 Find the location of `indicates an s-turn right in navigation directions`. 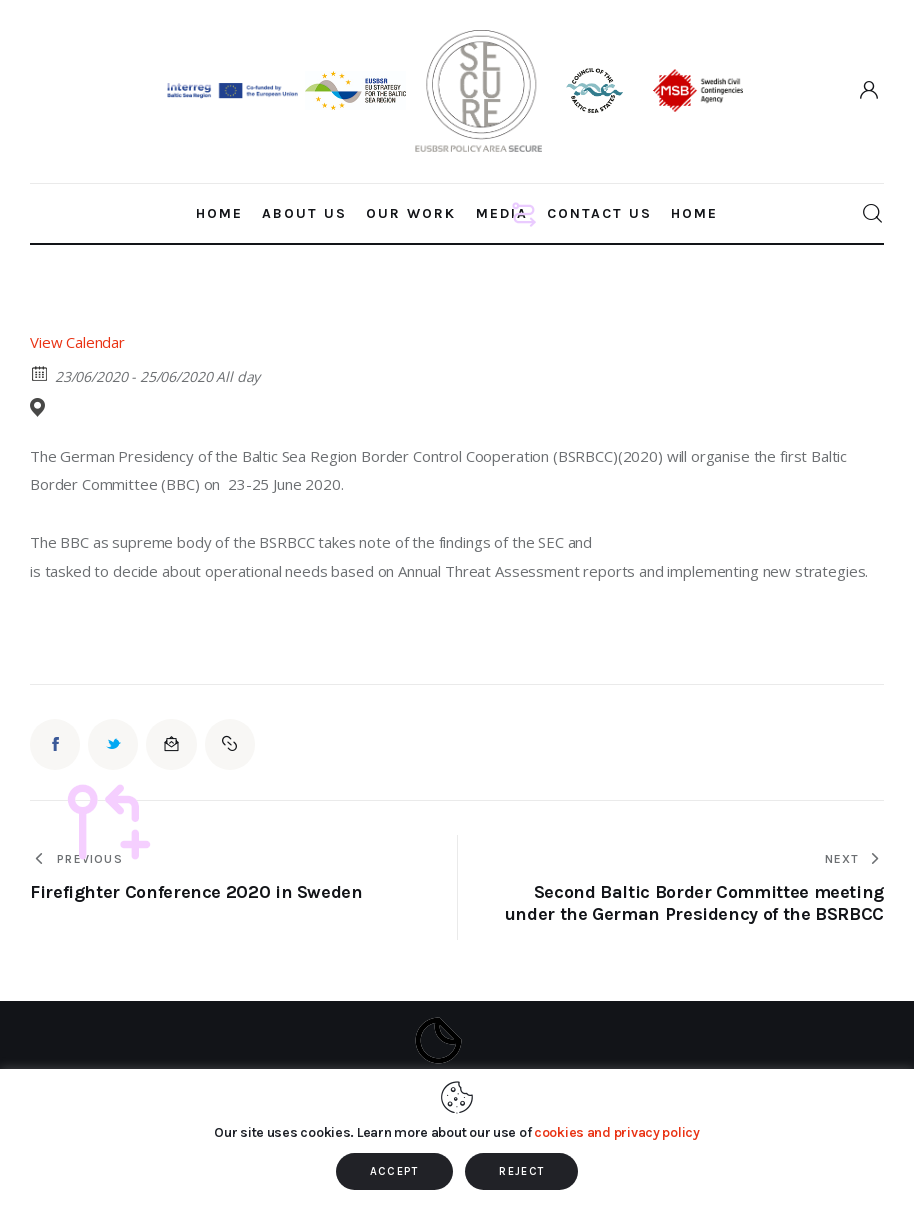

indicates an s-turn right in navigation directions is located at coordinates (524, 214).